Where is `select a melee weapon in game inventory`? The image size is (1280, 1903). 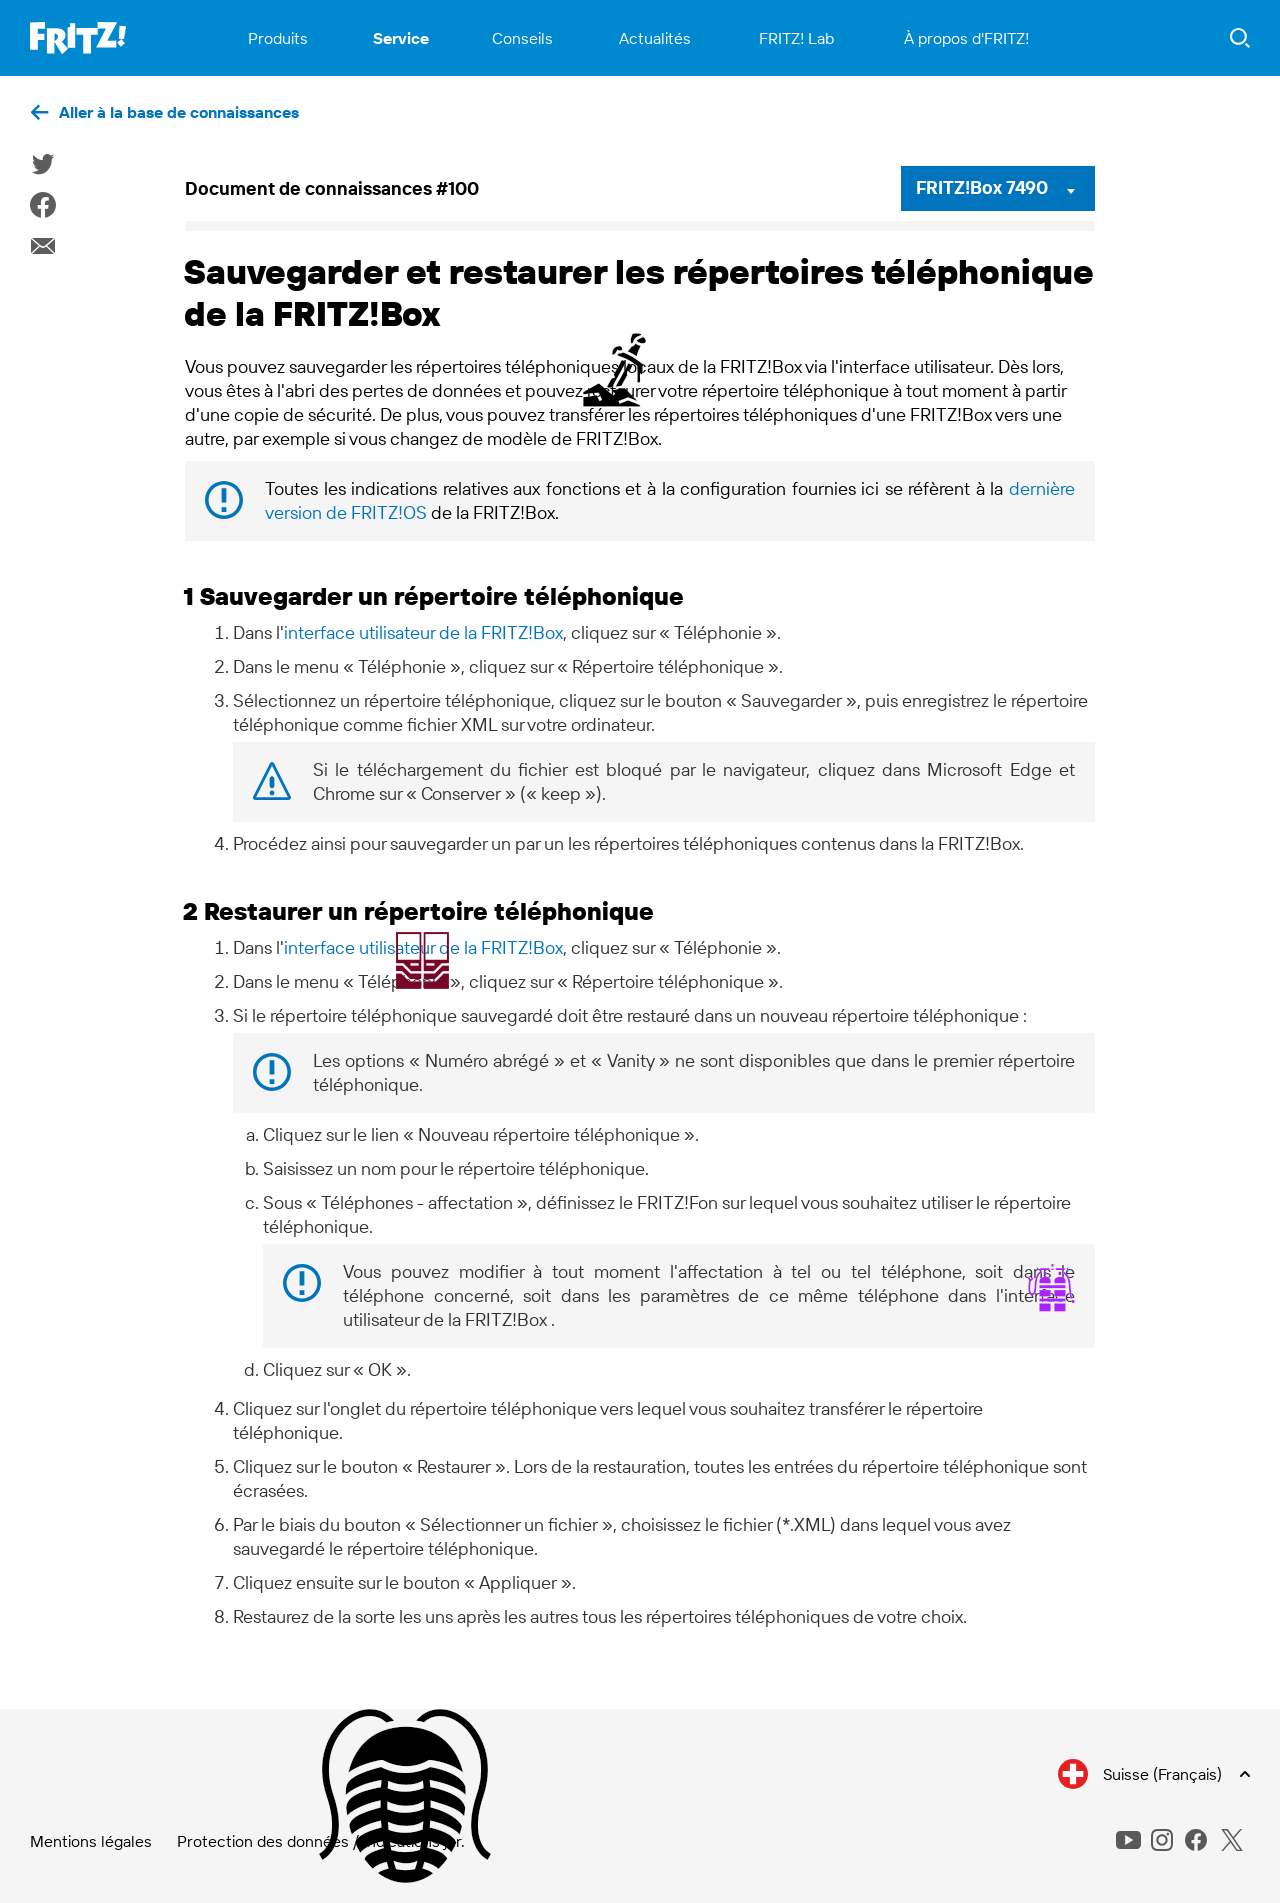
select a melee weapon in game inventory is located at coordinates (619, 369).